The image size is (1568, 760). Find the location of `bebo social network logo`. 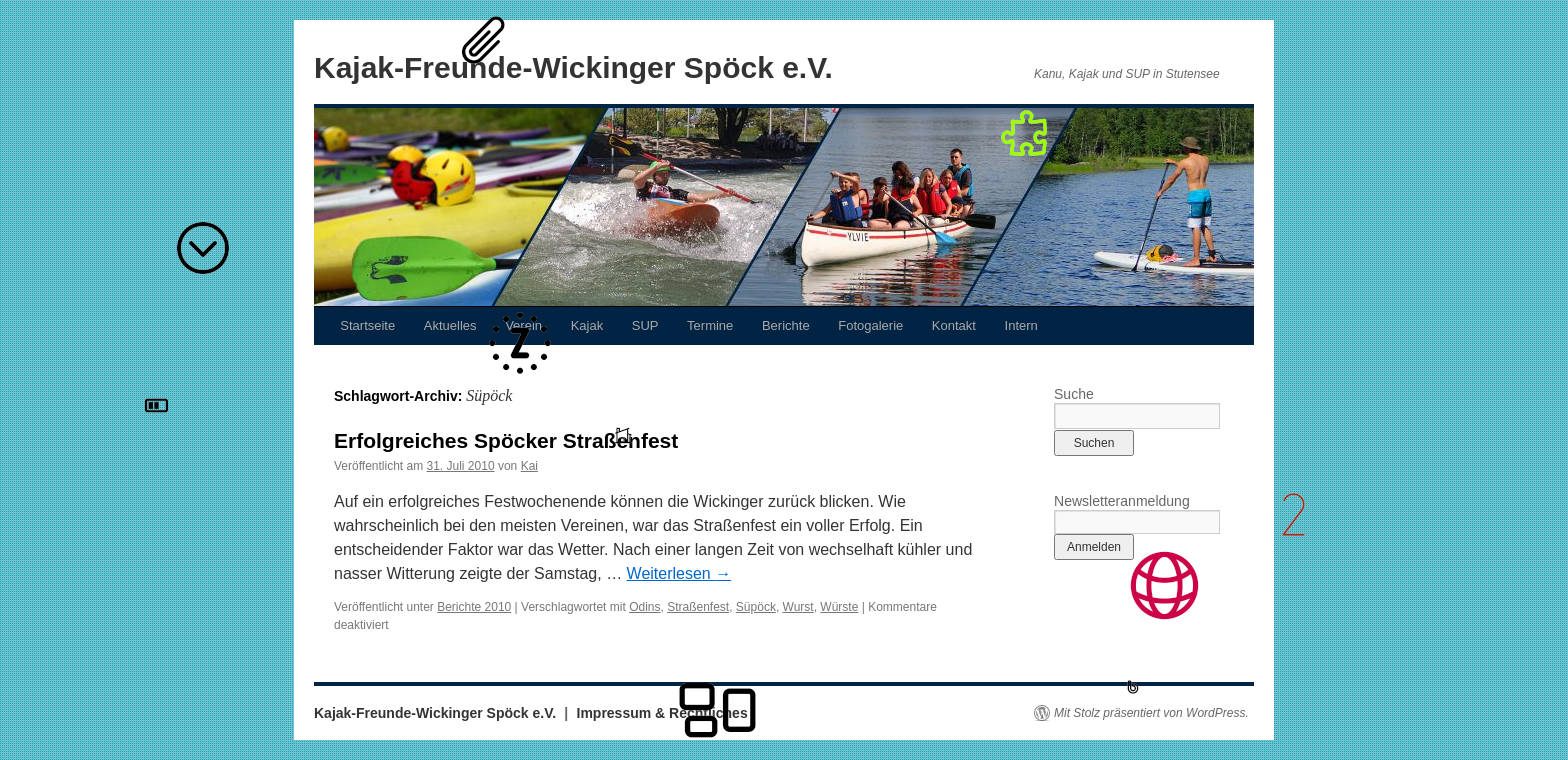

bebo social network logo is located at coordinates (1133, 687).